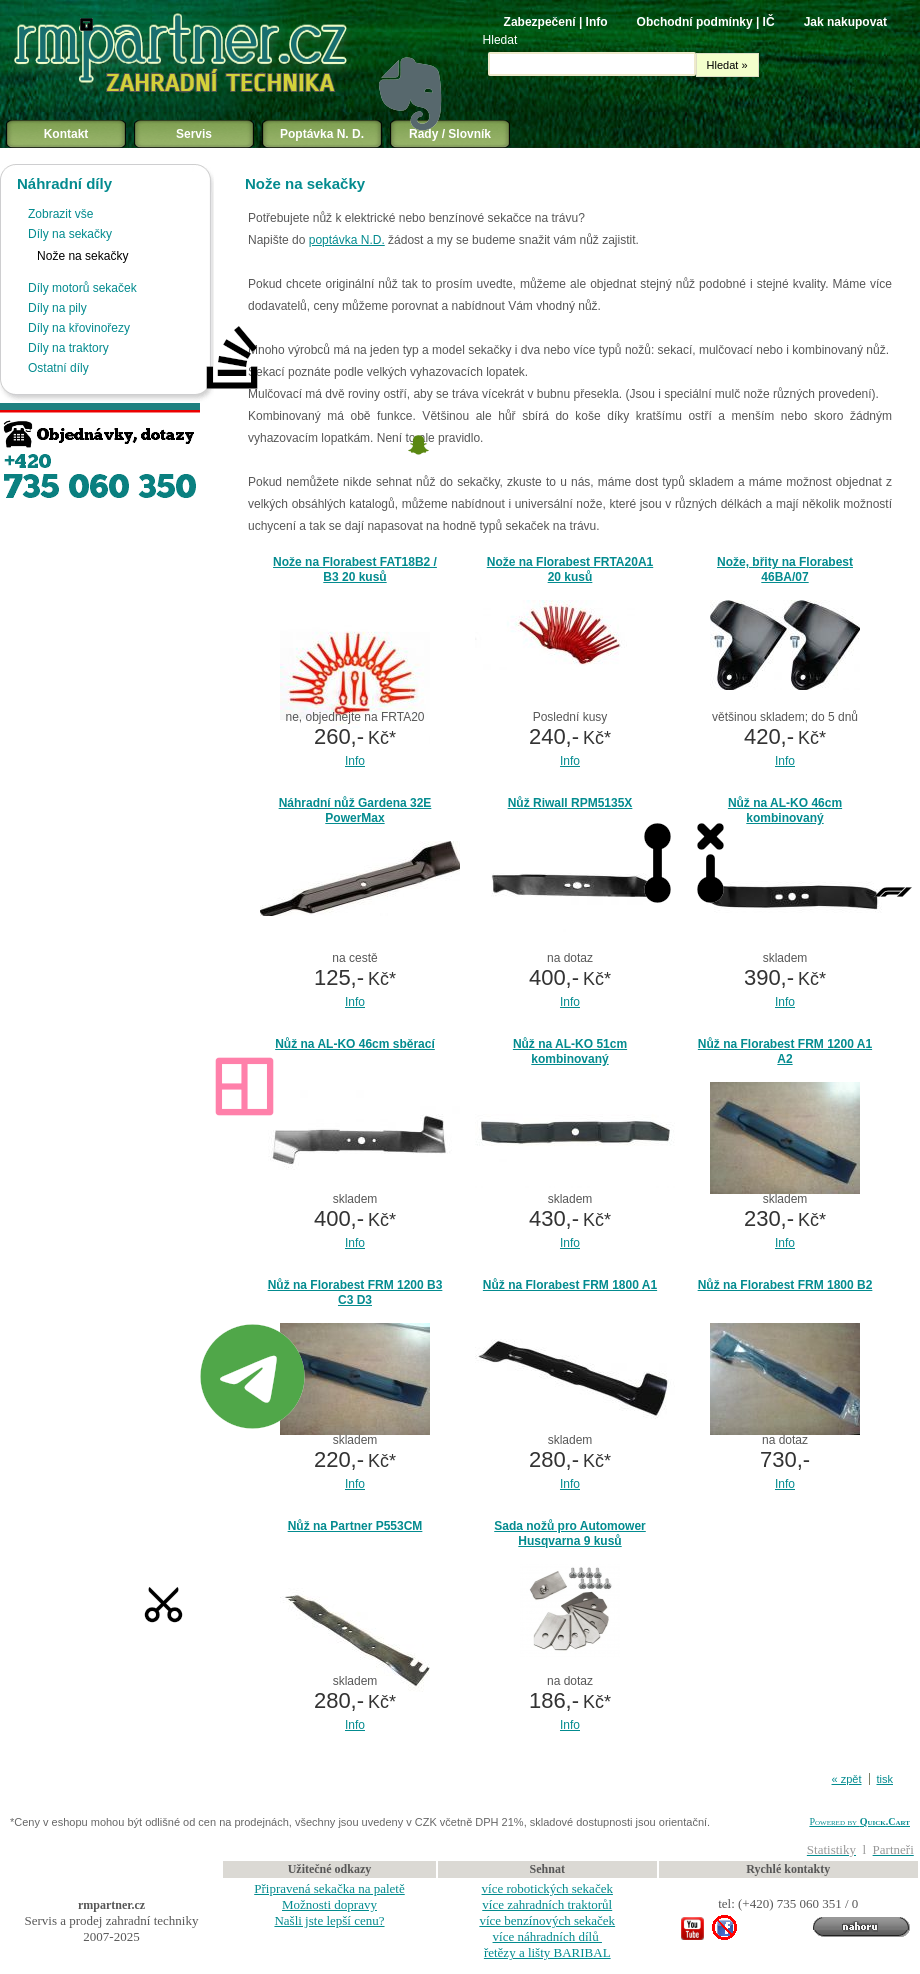 The height and width of the screenshot is (1974, 920). What do you see at coordinates (418, 444) in the screenshot?
I see `open Snapchat app` at bounding box center [418, 444].